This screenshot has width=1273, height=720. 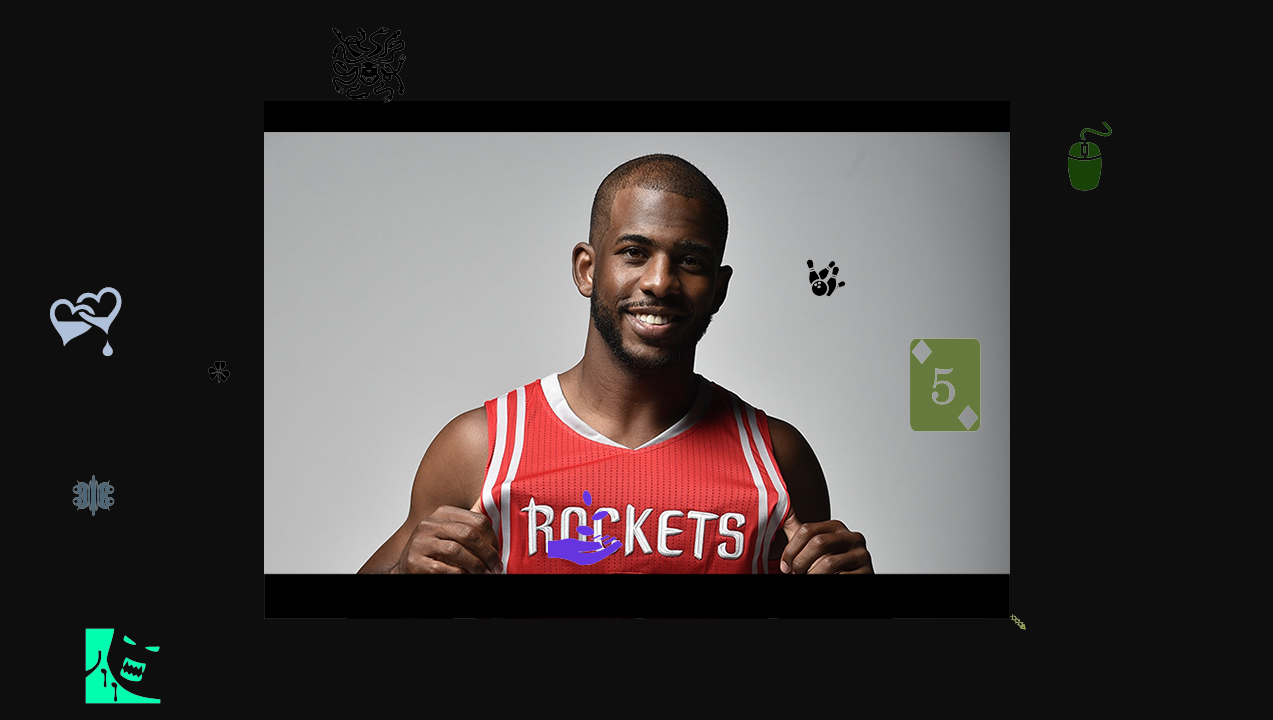 What do you see at coordinates (219, 372) in the screenshot?
I see `indicates Irish or St. Patrick's Day themed content` at bounding box center [219, 372].